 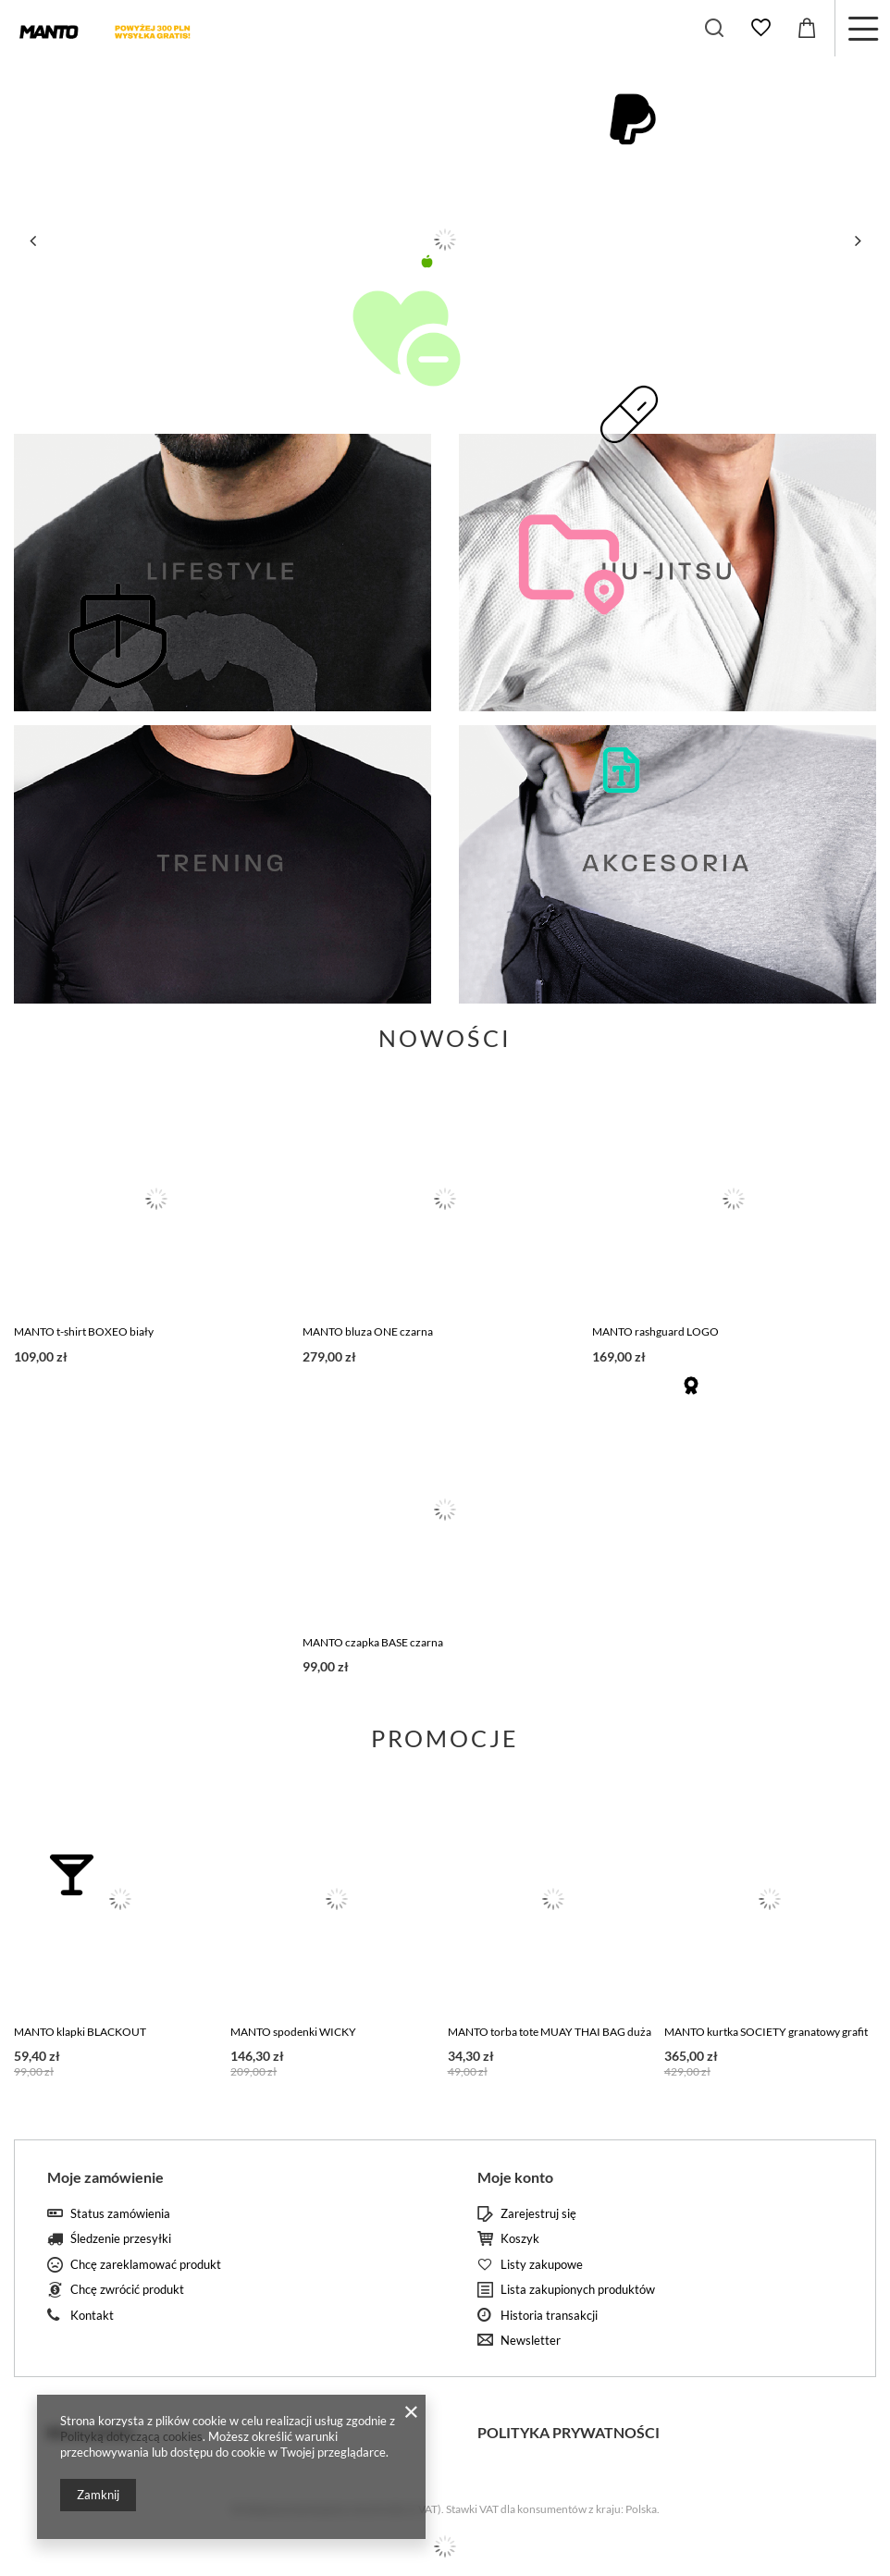 I want to click on view achievements or awards, so click(x=691, y=1386).